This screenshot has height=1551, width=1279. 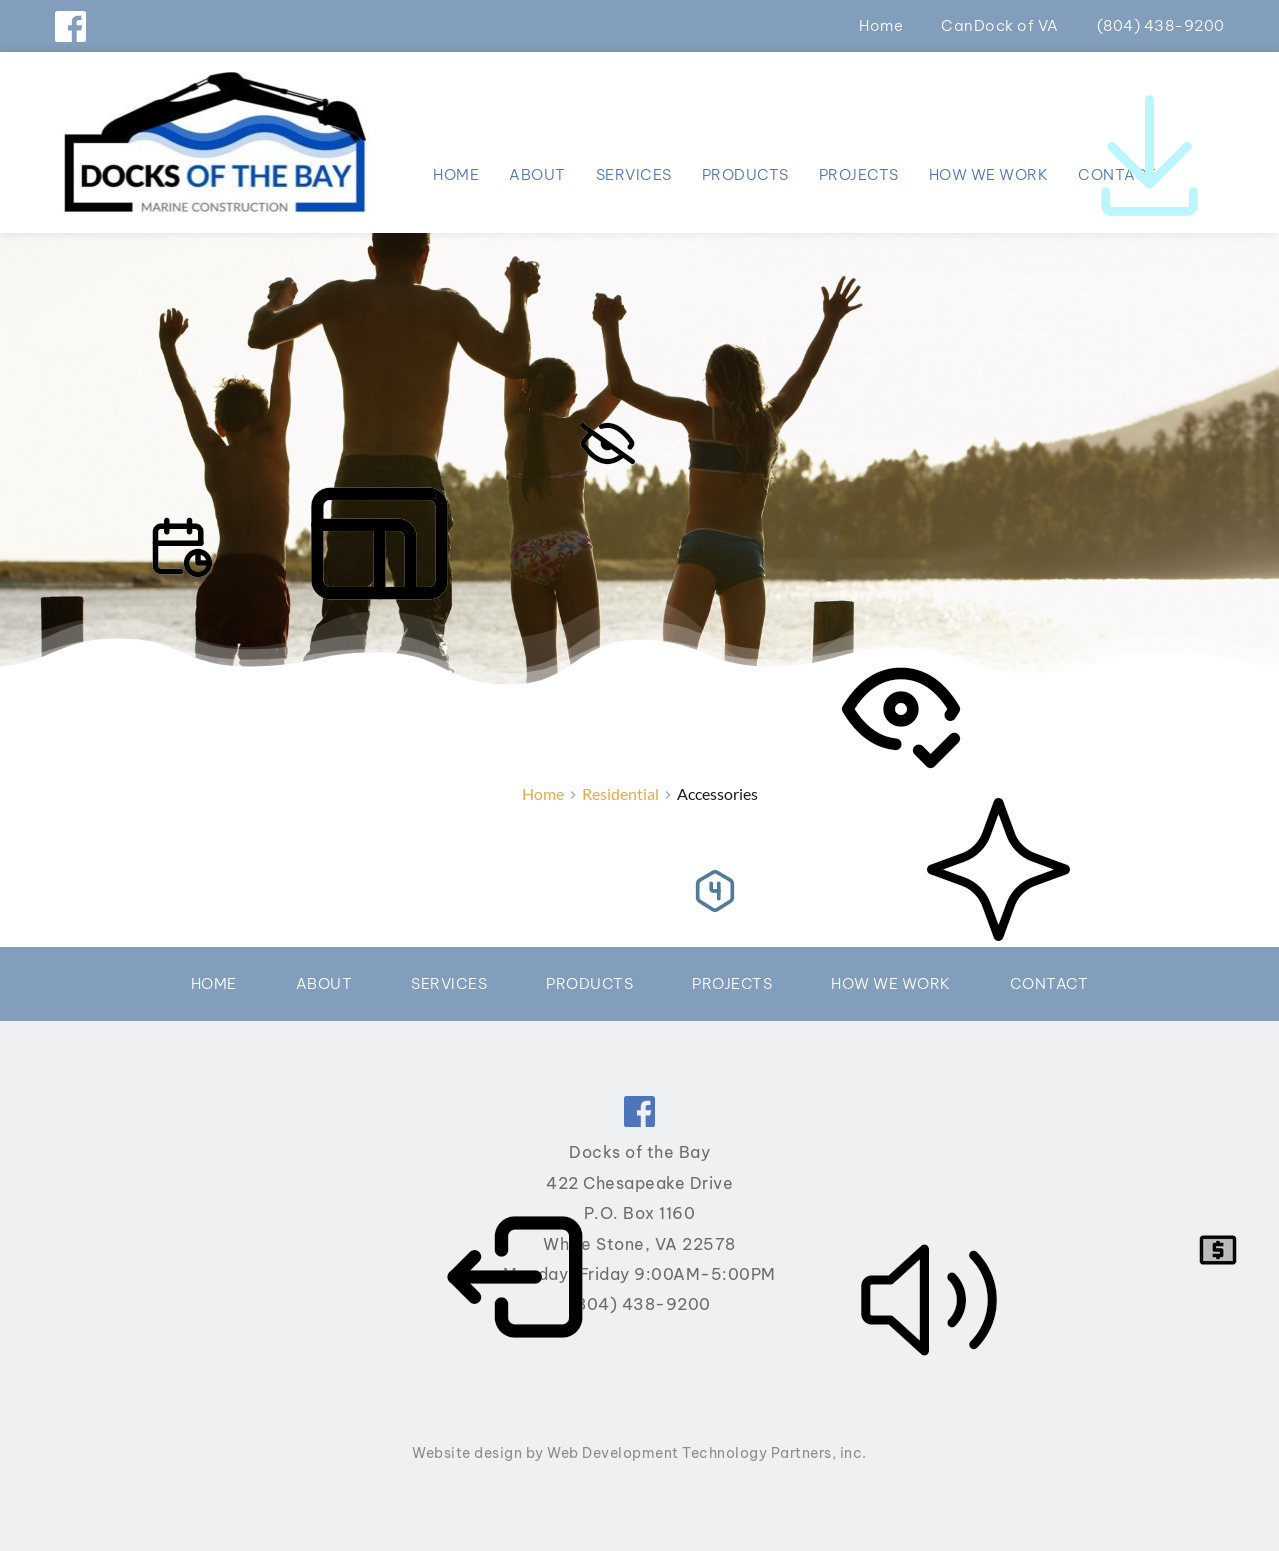 I want to click on log out of your account, so click(x=515, y=1277).